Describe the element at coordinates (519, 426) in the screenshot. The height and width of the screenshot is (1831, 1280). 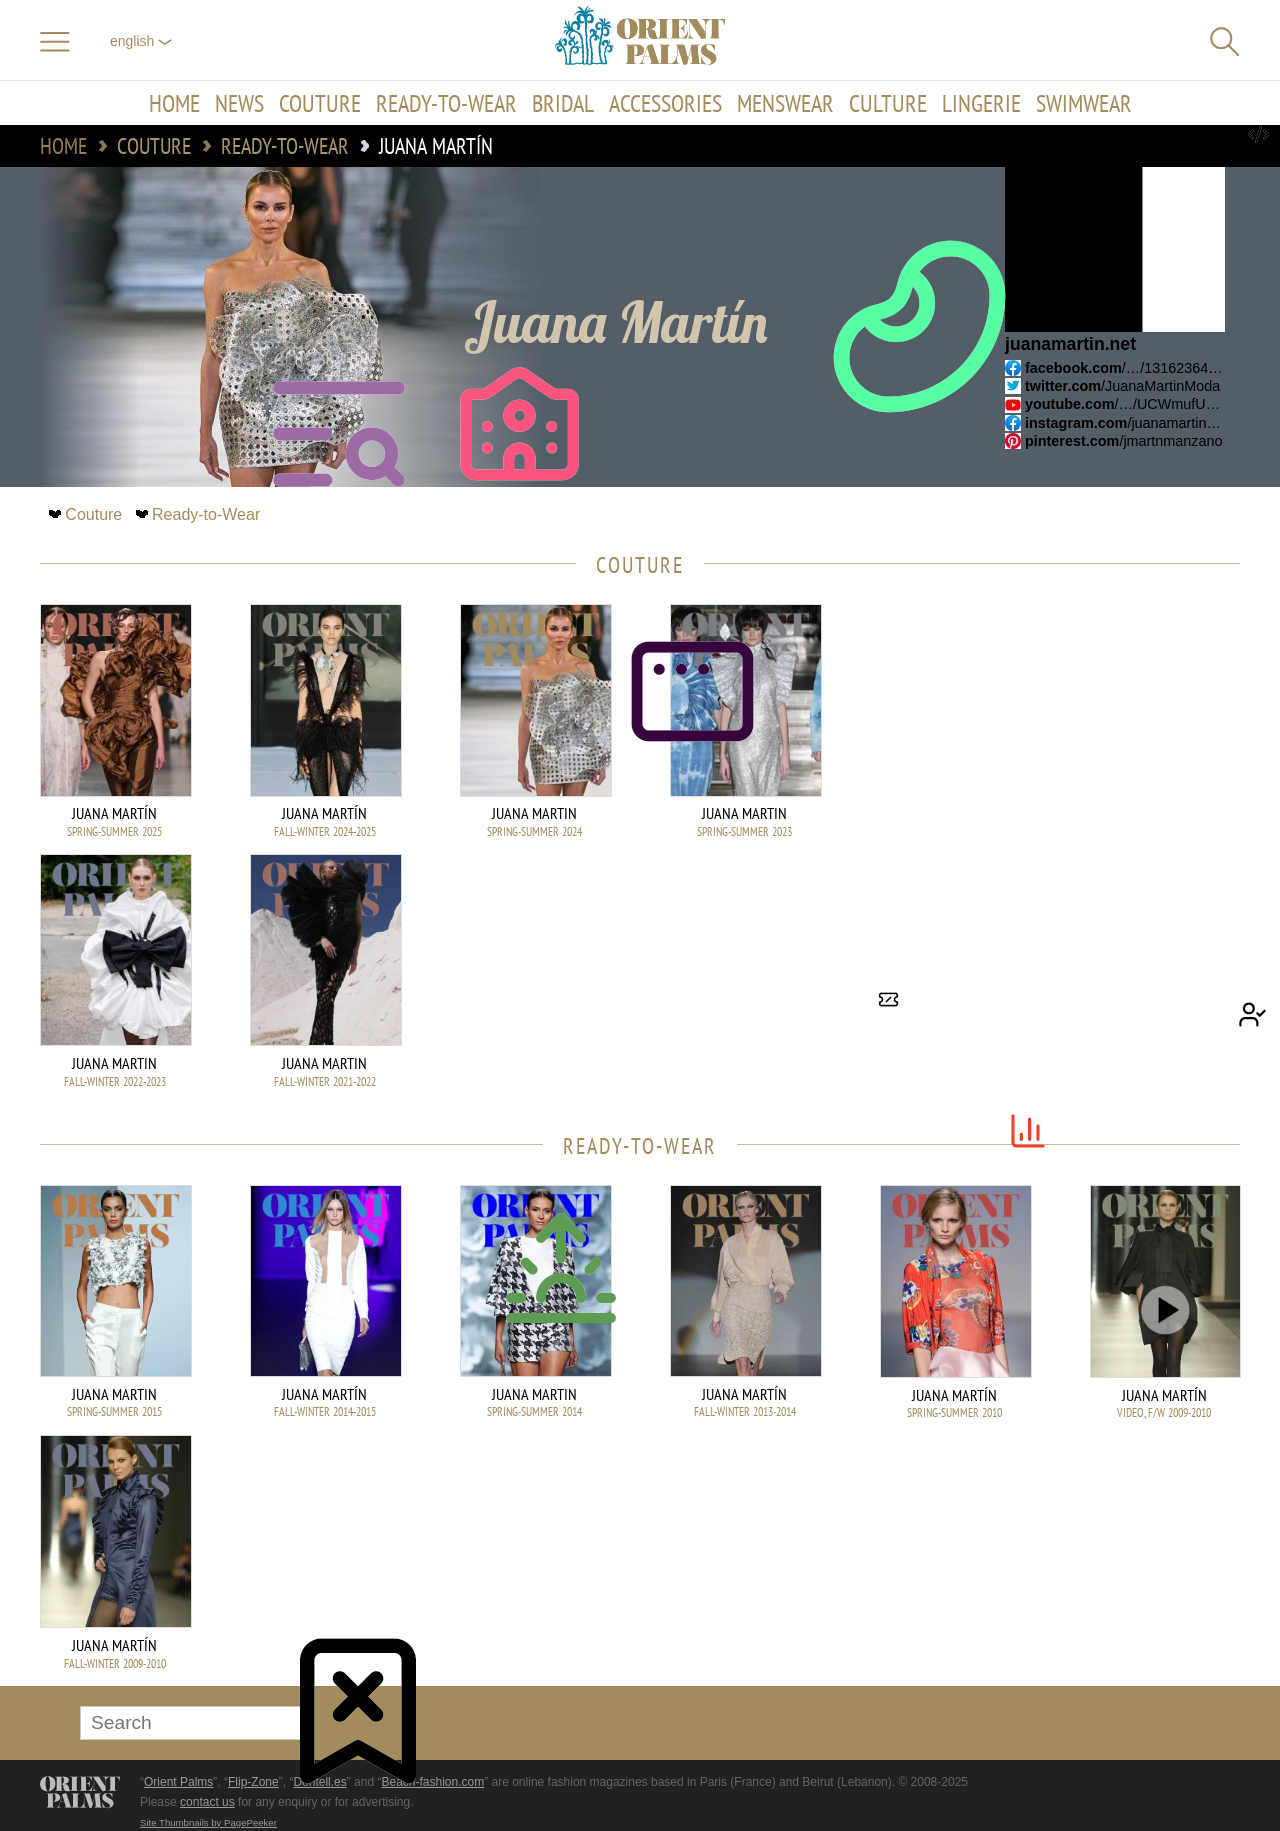
I see `access educational institution or campus information` at that location.